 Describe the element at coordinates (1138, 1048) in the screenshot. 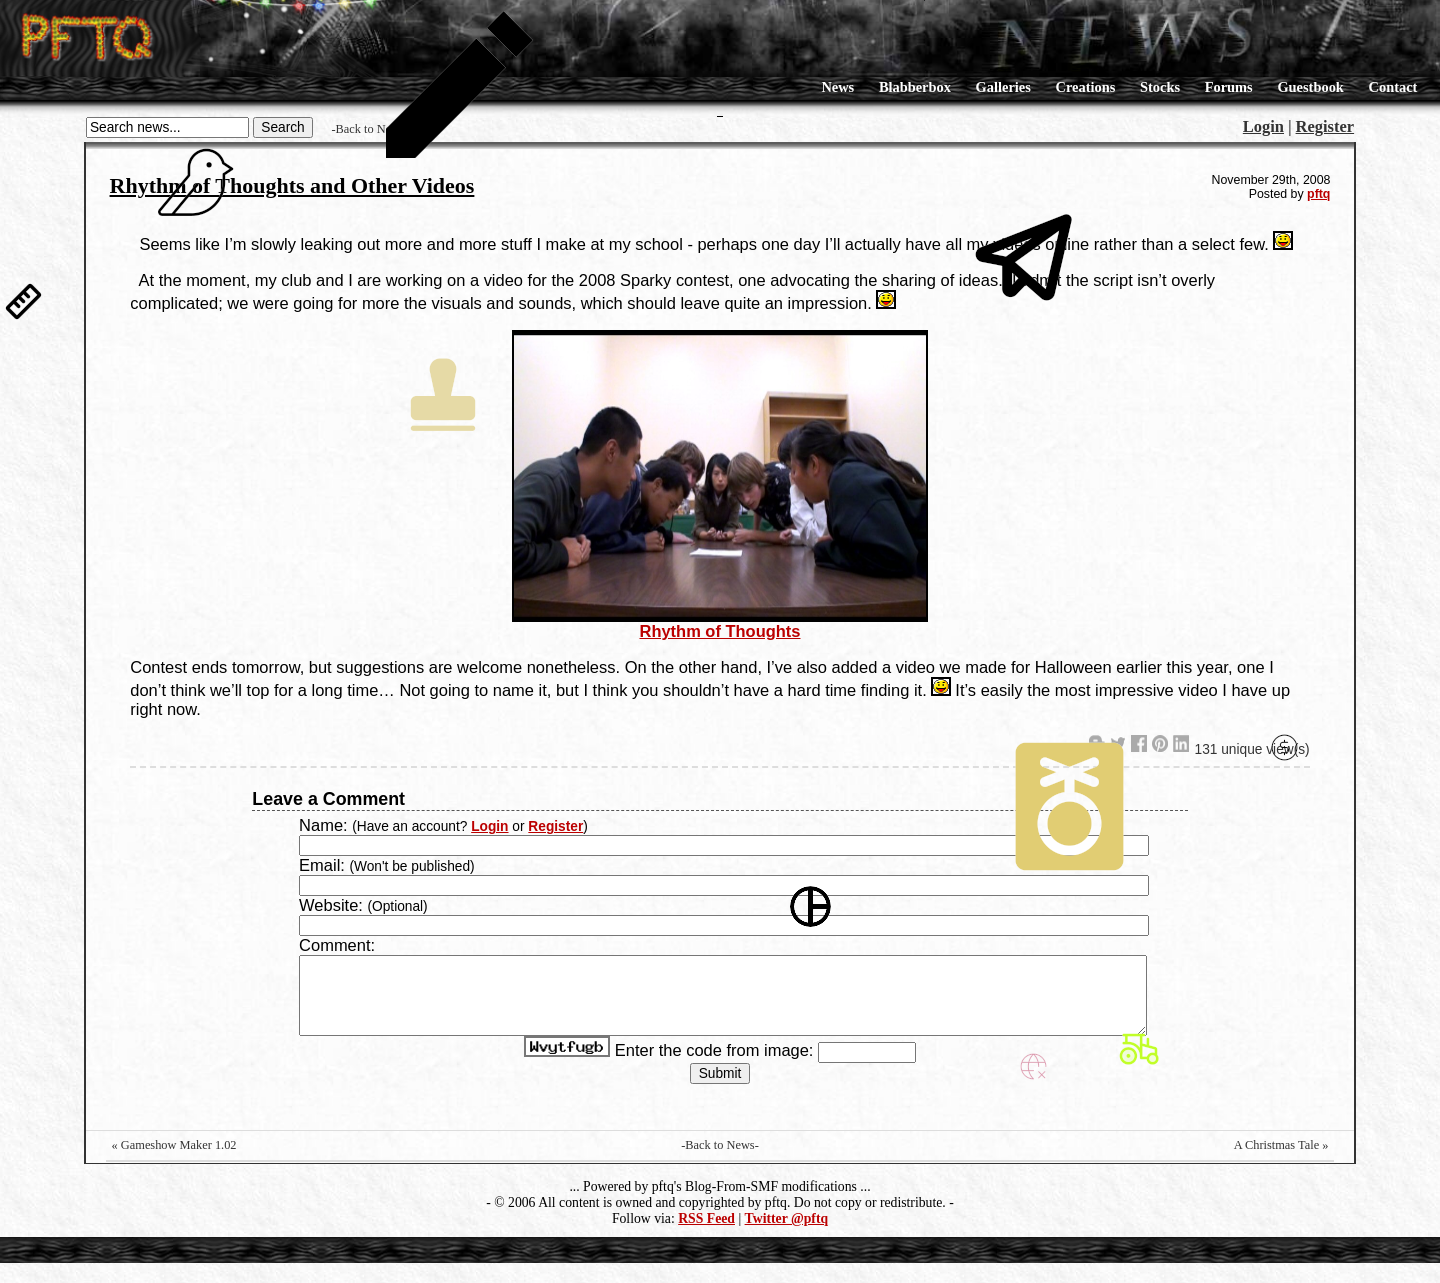

I see `access farming or agricultural features` at that location.